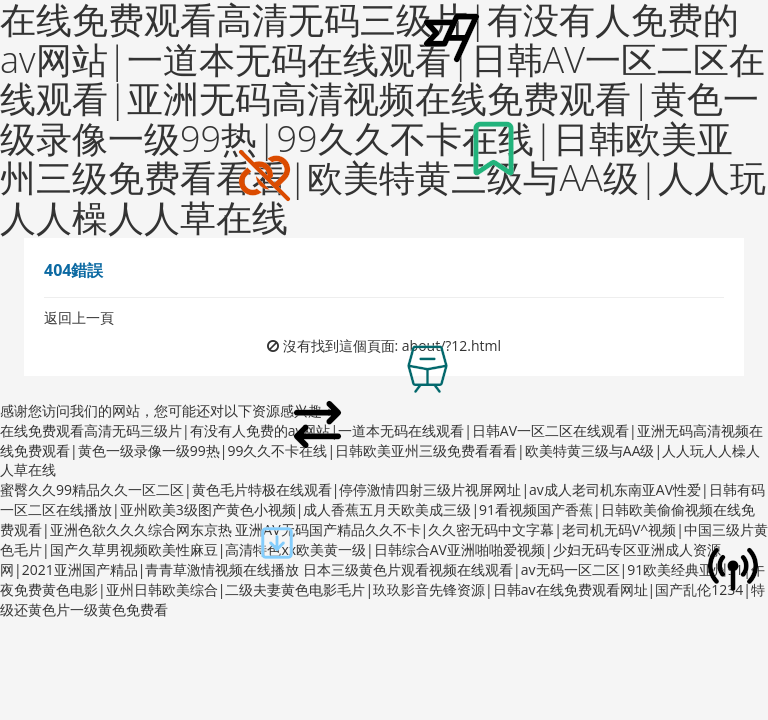  What do you see at coordinates (264, 175) in the screenshot?
I see `indicates a broken or invalid link` at bounding box center [264, 175].